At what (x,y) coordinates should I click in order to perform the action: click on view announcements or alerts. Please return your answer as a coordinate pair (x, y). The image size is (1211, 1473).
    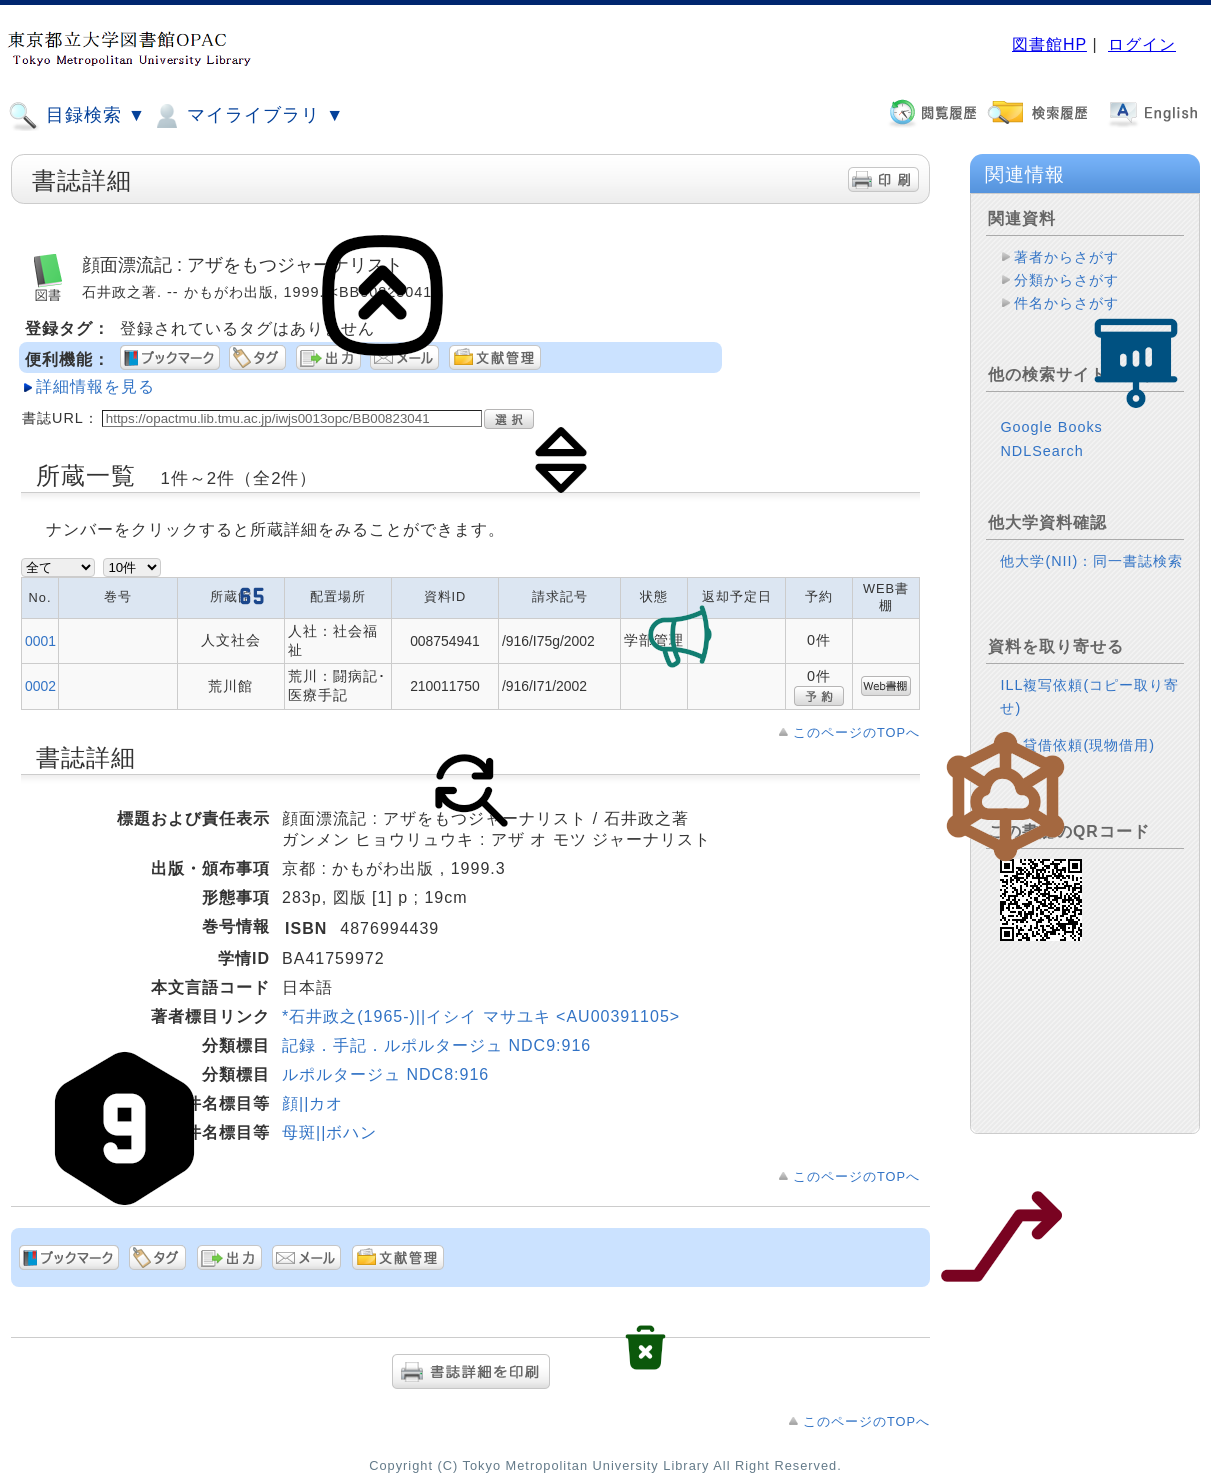
    Looking at the image, I should click on (680, 637).